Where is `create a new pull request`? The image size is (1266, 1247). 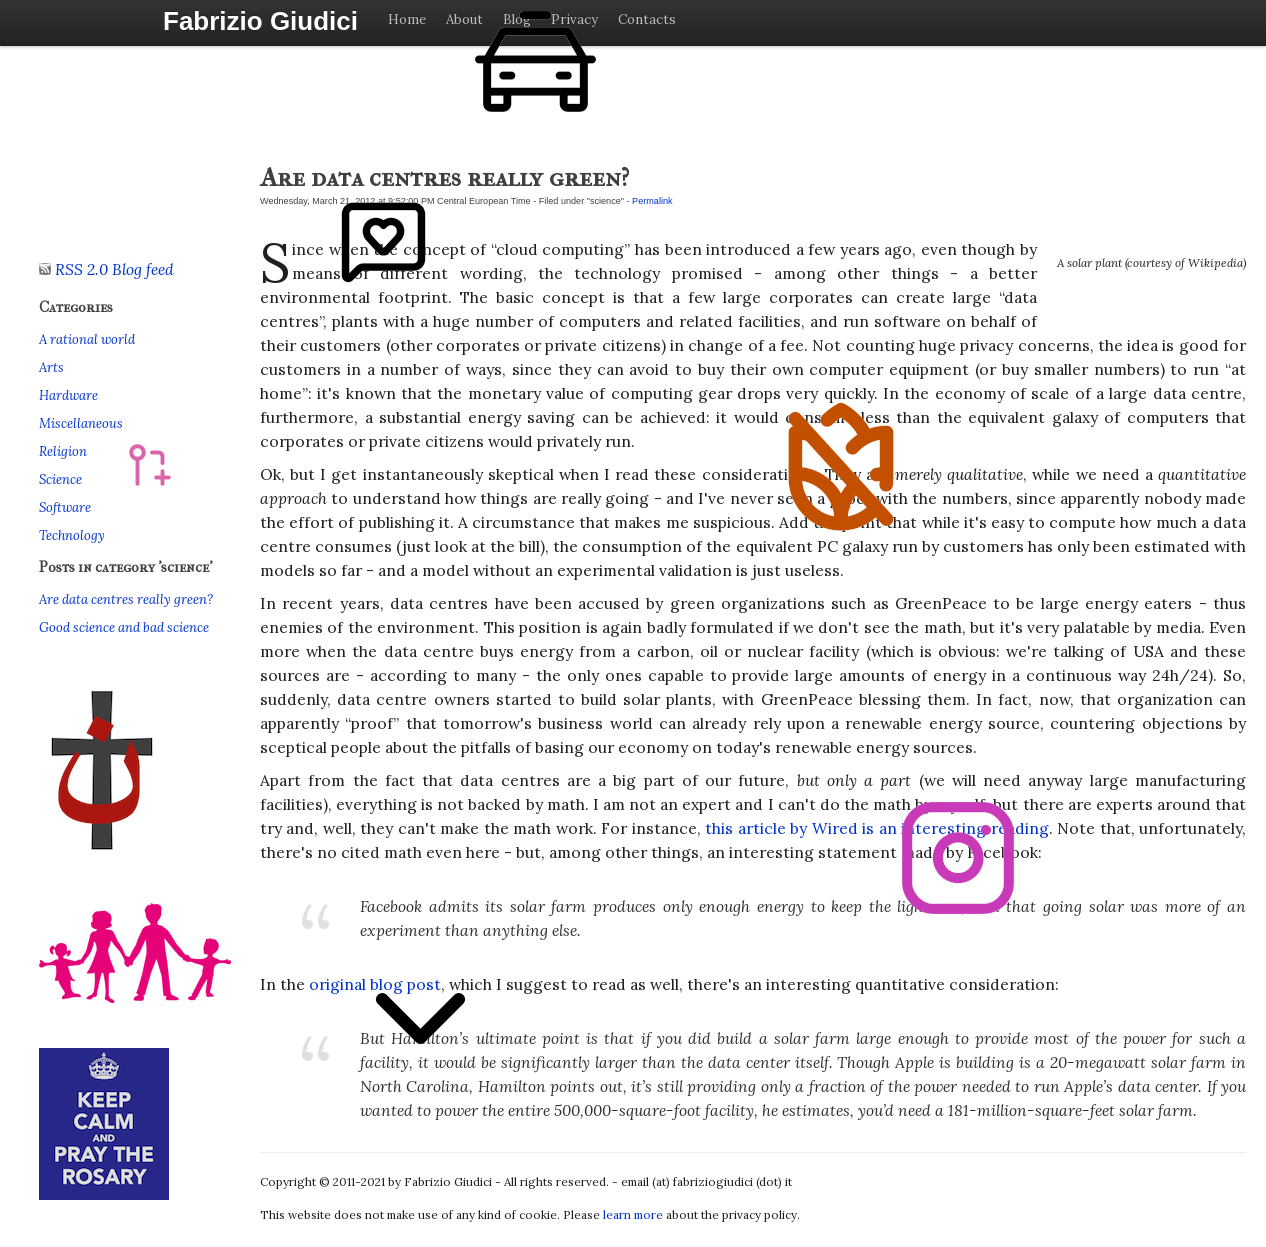 create a new pull request is located at coordinates (150, 465).